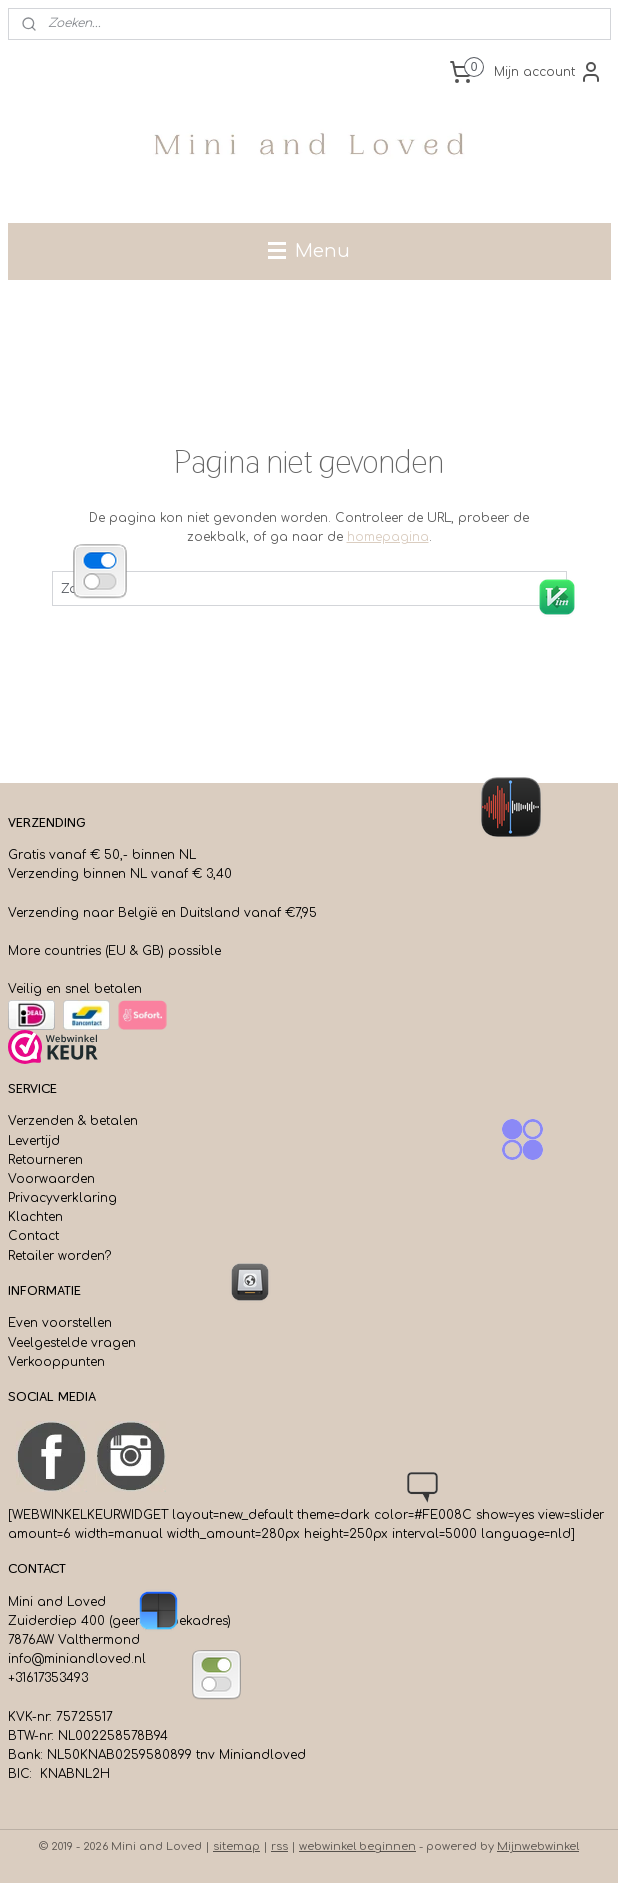  Describe the element at coordinates (100, 571) in the screenshot. I see `open gnome tweaks to customize desktop settings` at that location.